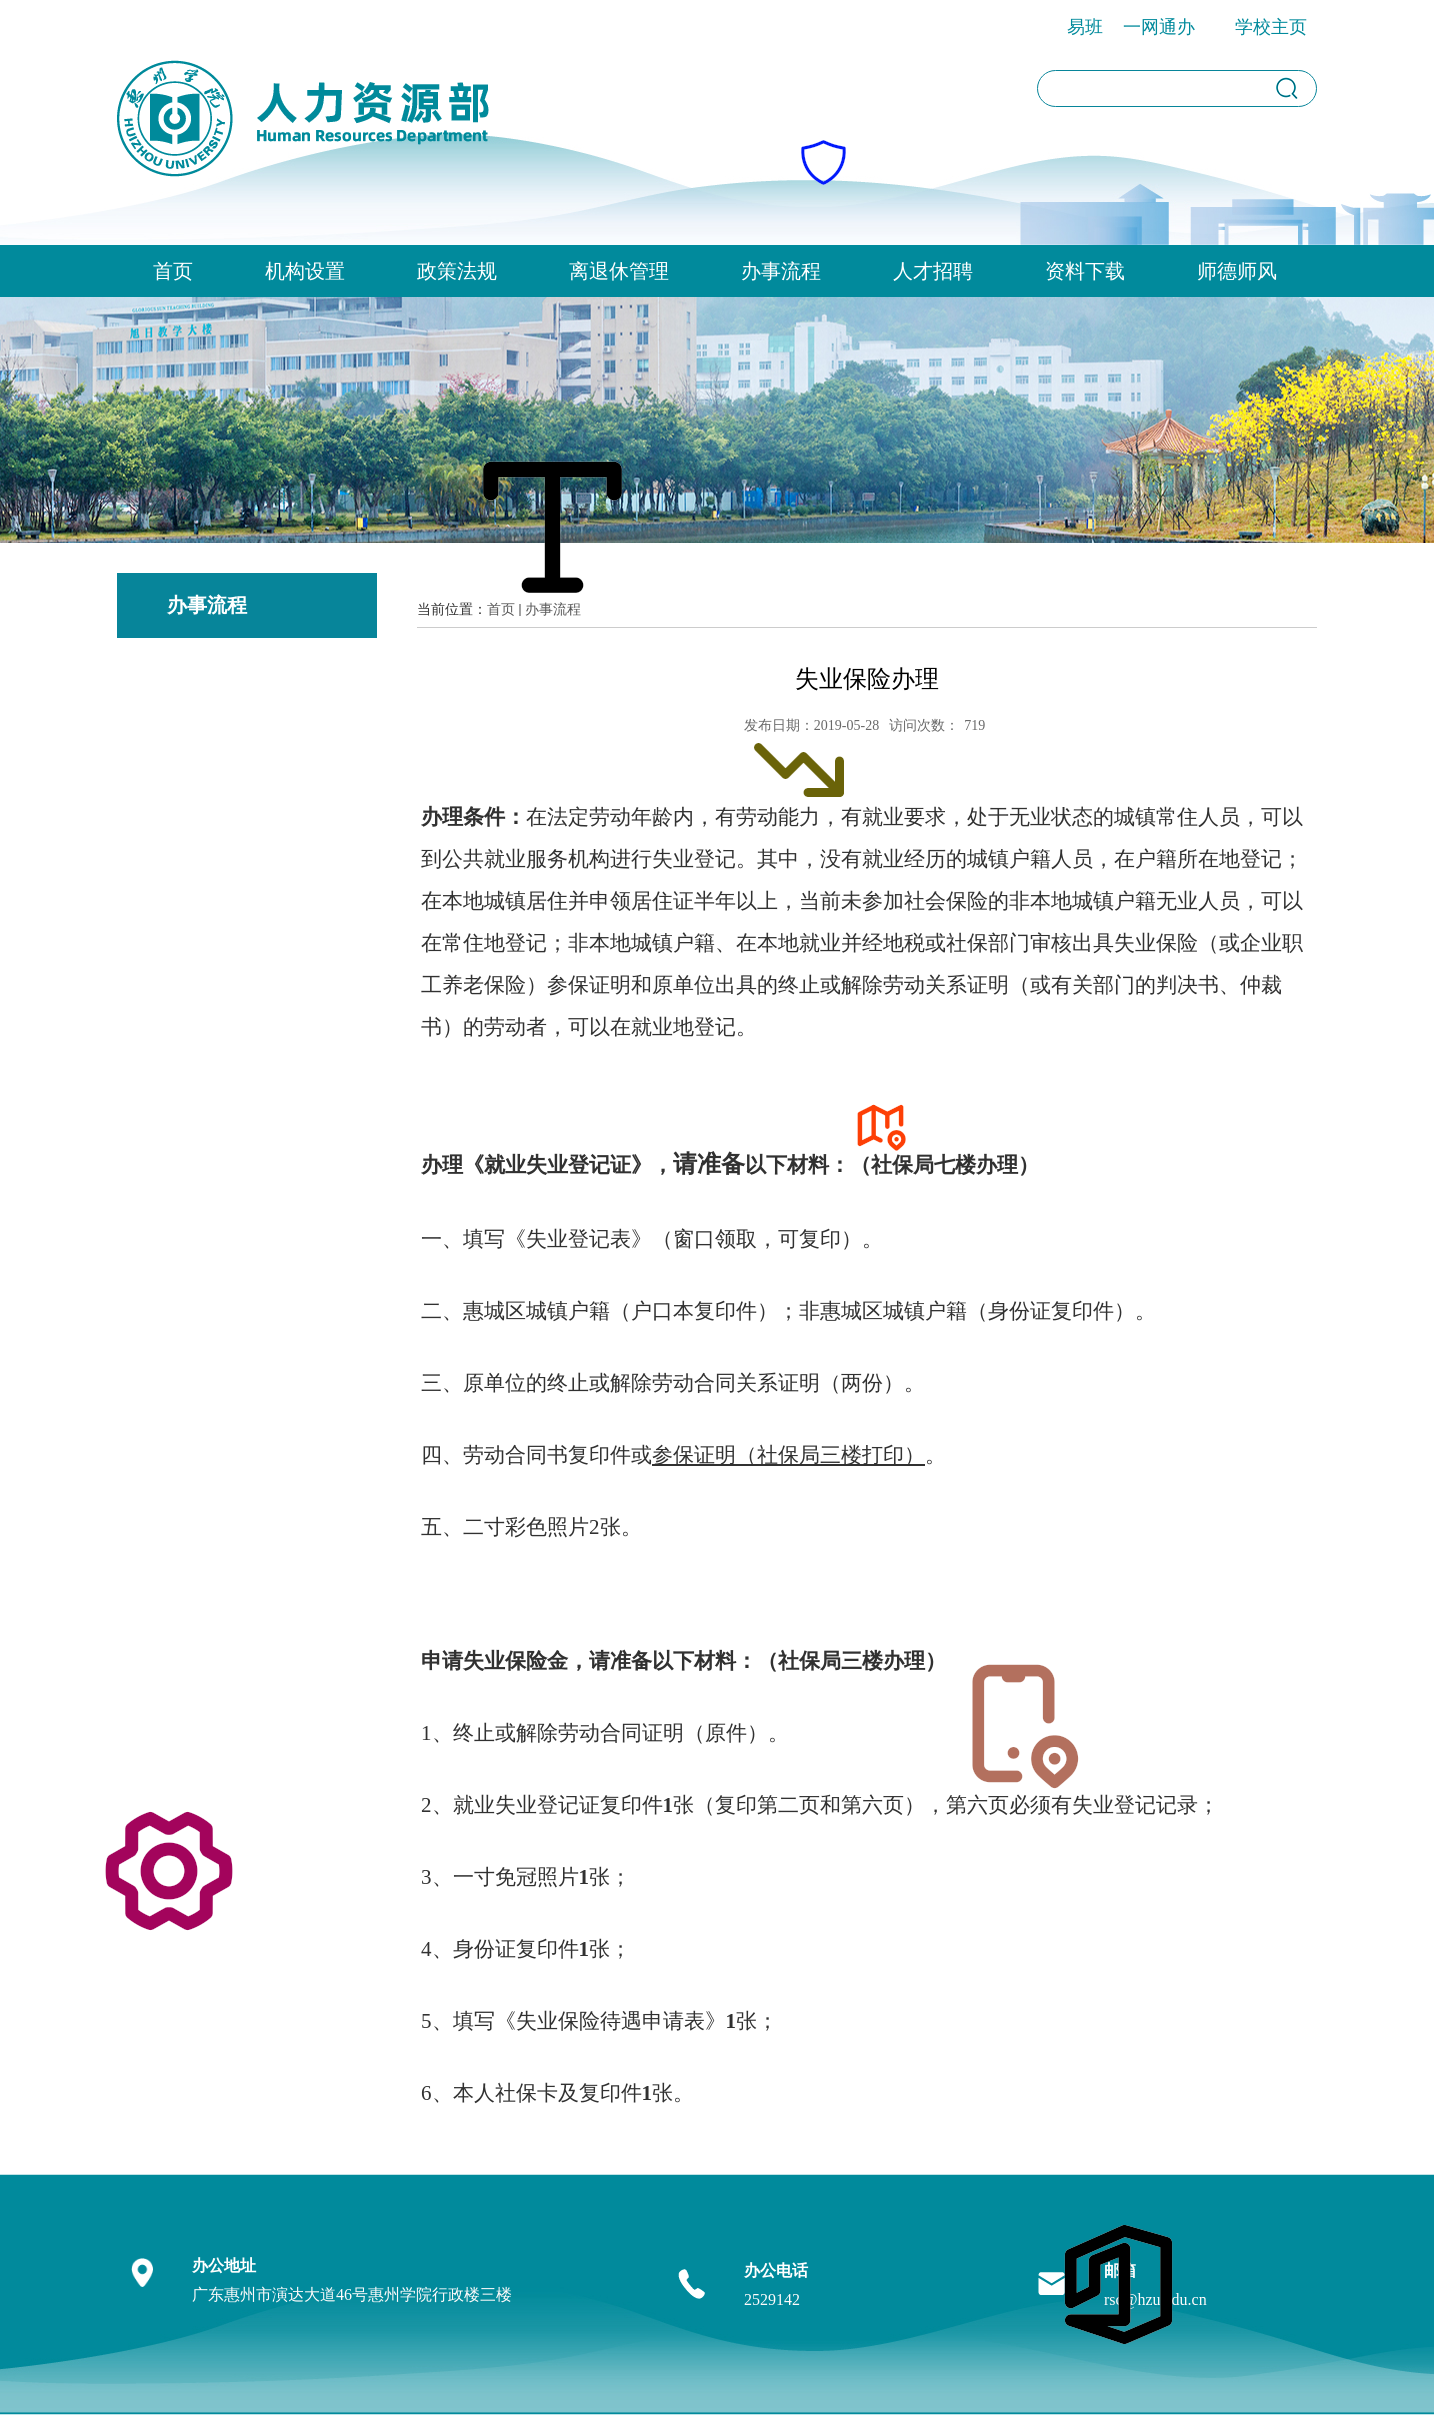 The height and width of the screenshot is (2415, 1434). What do you see at coordinates (552, 523) in the screenshot?
I see `insert or edit text` at bounding box center [552, 523].